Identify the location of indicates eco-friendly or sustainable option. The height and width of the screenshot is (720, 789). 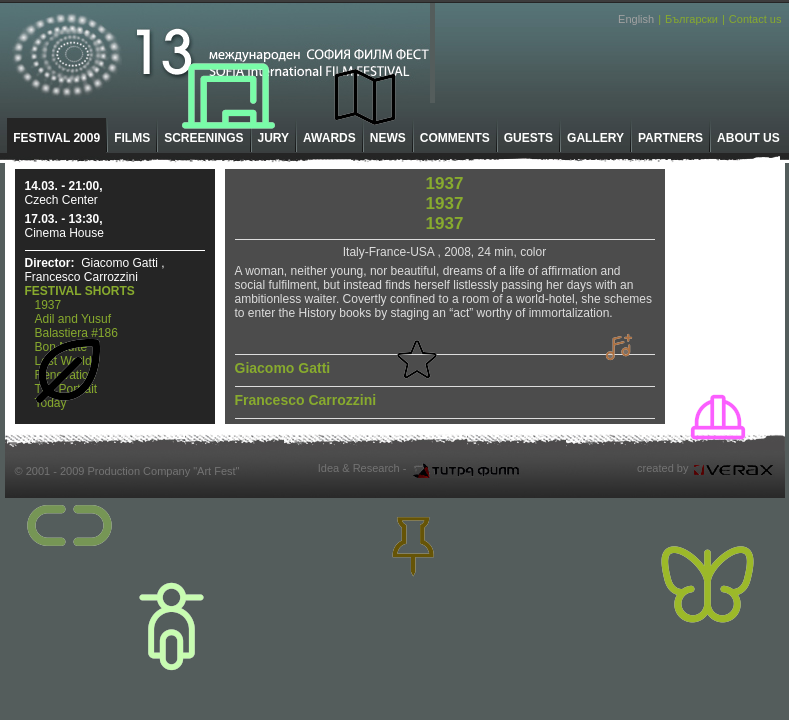
(68, 371).